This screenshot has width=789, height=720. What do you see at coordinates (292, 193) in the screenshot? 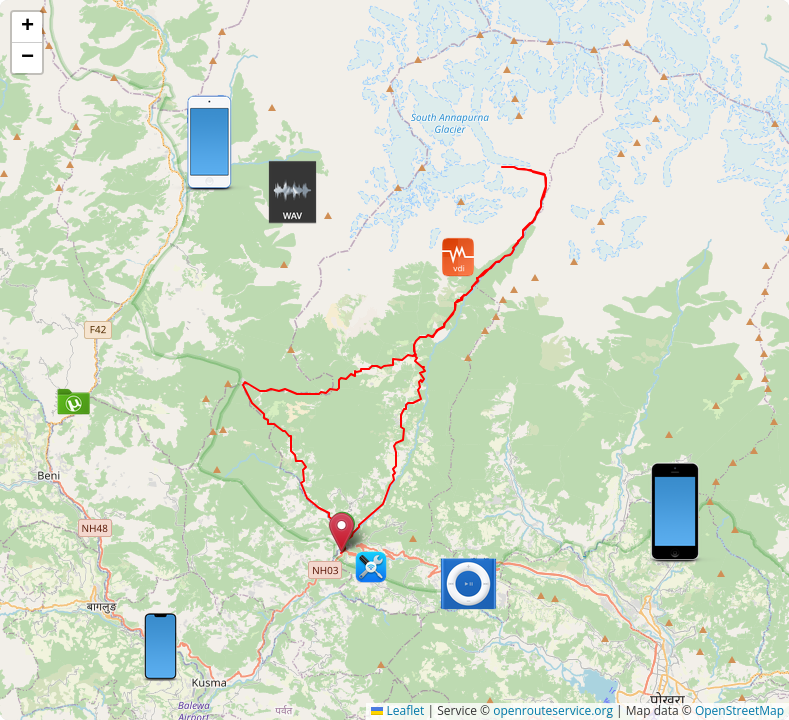
I see `a WAV audio file in GarageBand or Logic Pro` at bounding box center [292, 193].